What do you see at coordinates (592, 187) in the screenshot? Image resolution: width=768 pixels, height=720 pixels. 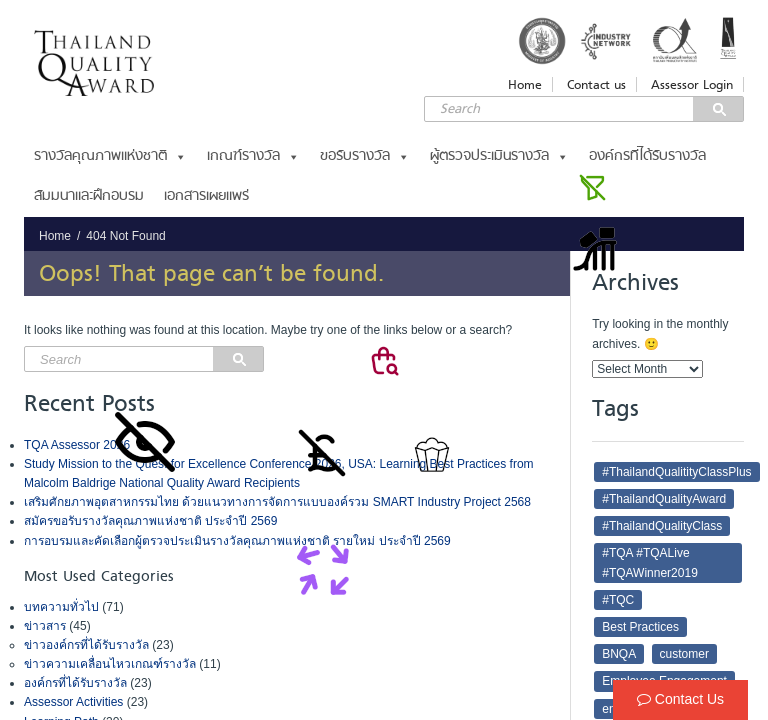 I see `clear all active filters` at bounding box center [592, 187].